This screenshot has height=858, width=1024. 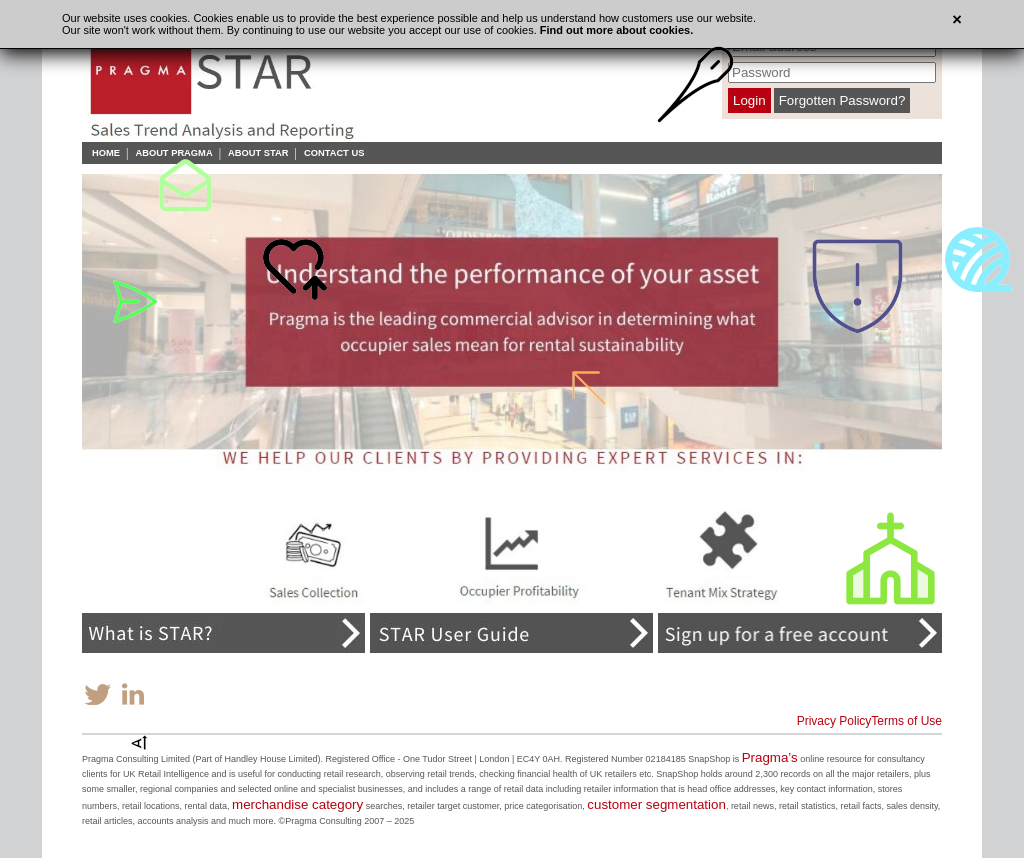 I want to click on view nearby churches or places of worship, so click(x=890, y=563).